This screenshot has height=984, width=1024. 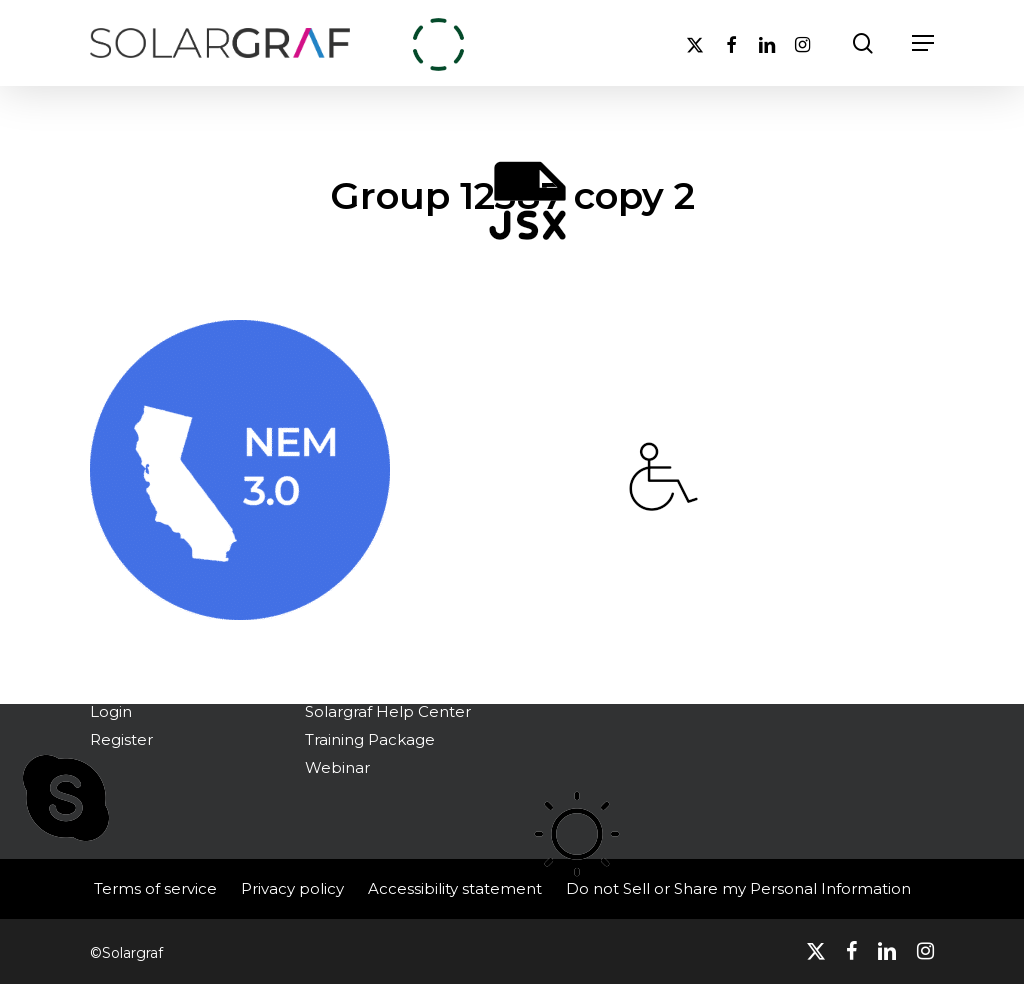 I want to click on indicates loading or processing in progress, so click(x=438, y=44).